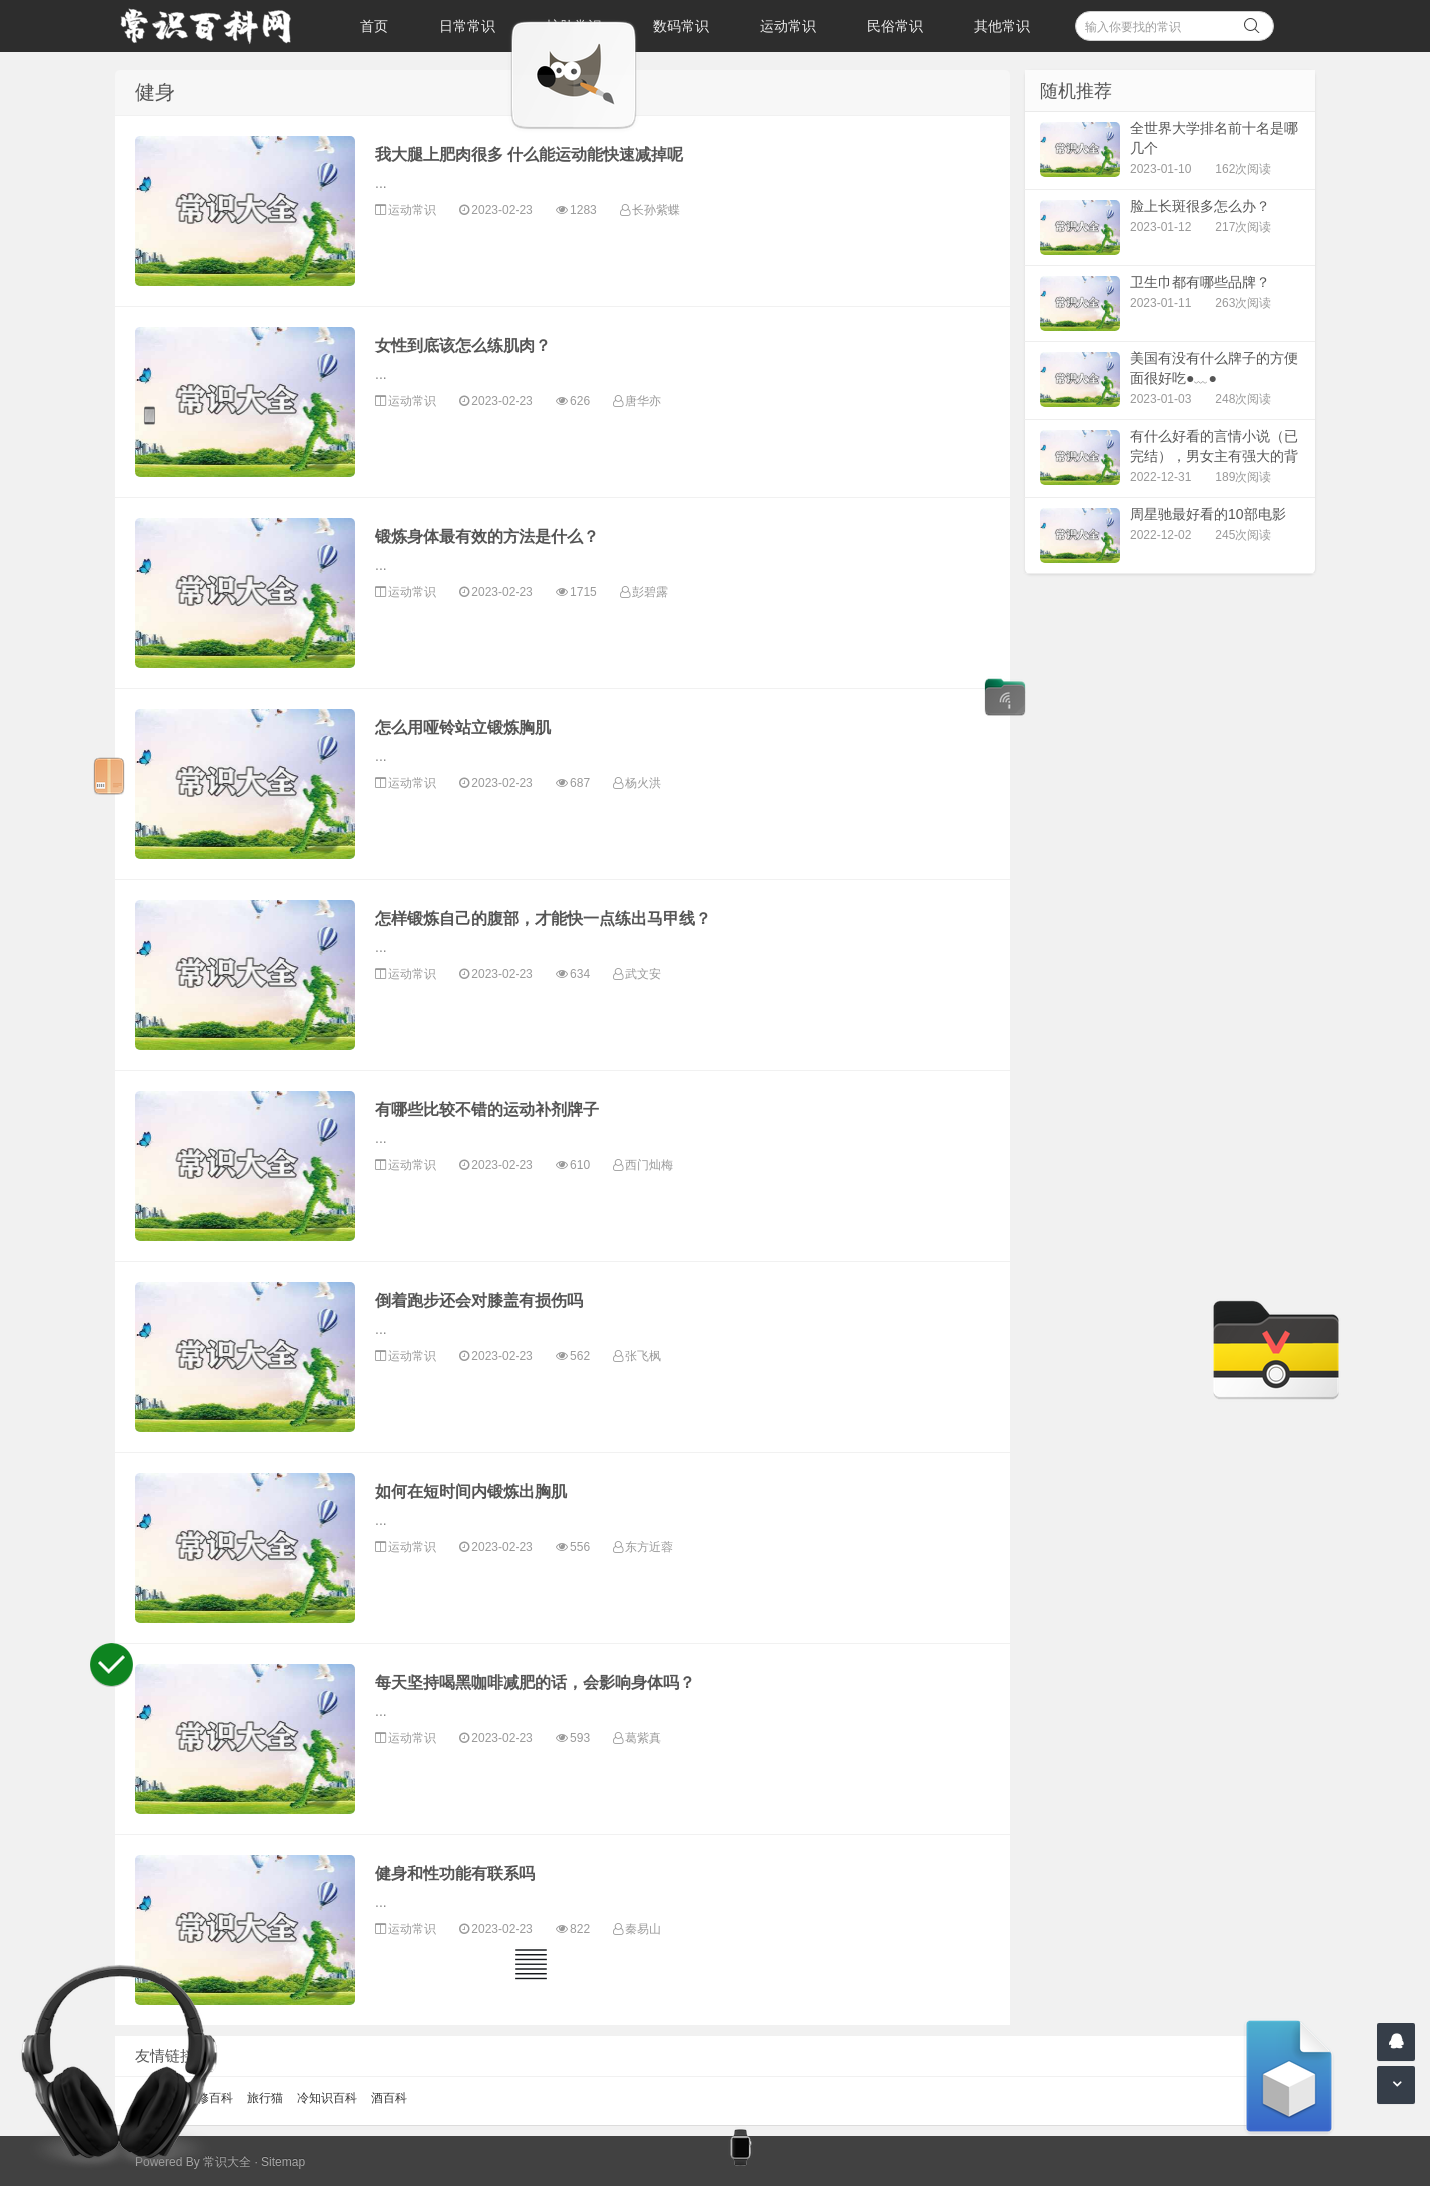 Image resolution: width=1430 pixels, height=2186 pixels. What do you see at coordinates (1289, 2076) in the screenshot?
I see `a flatpak application package file` at bounding box center [1289, 2076].